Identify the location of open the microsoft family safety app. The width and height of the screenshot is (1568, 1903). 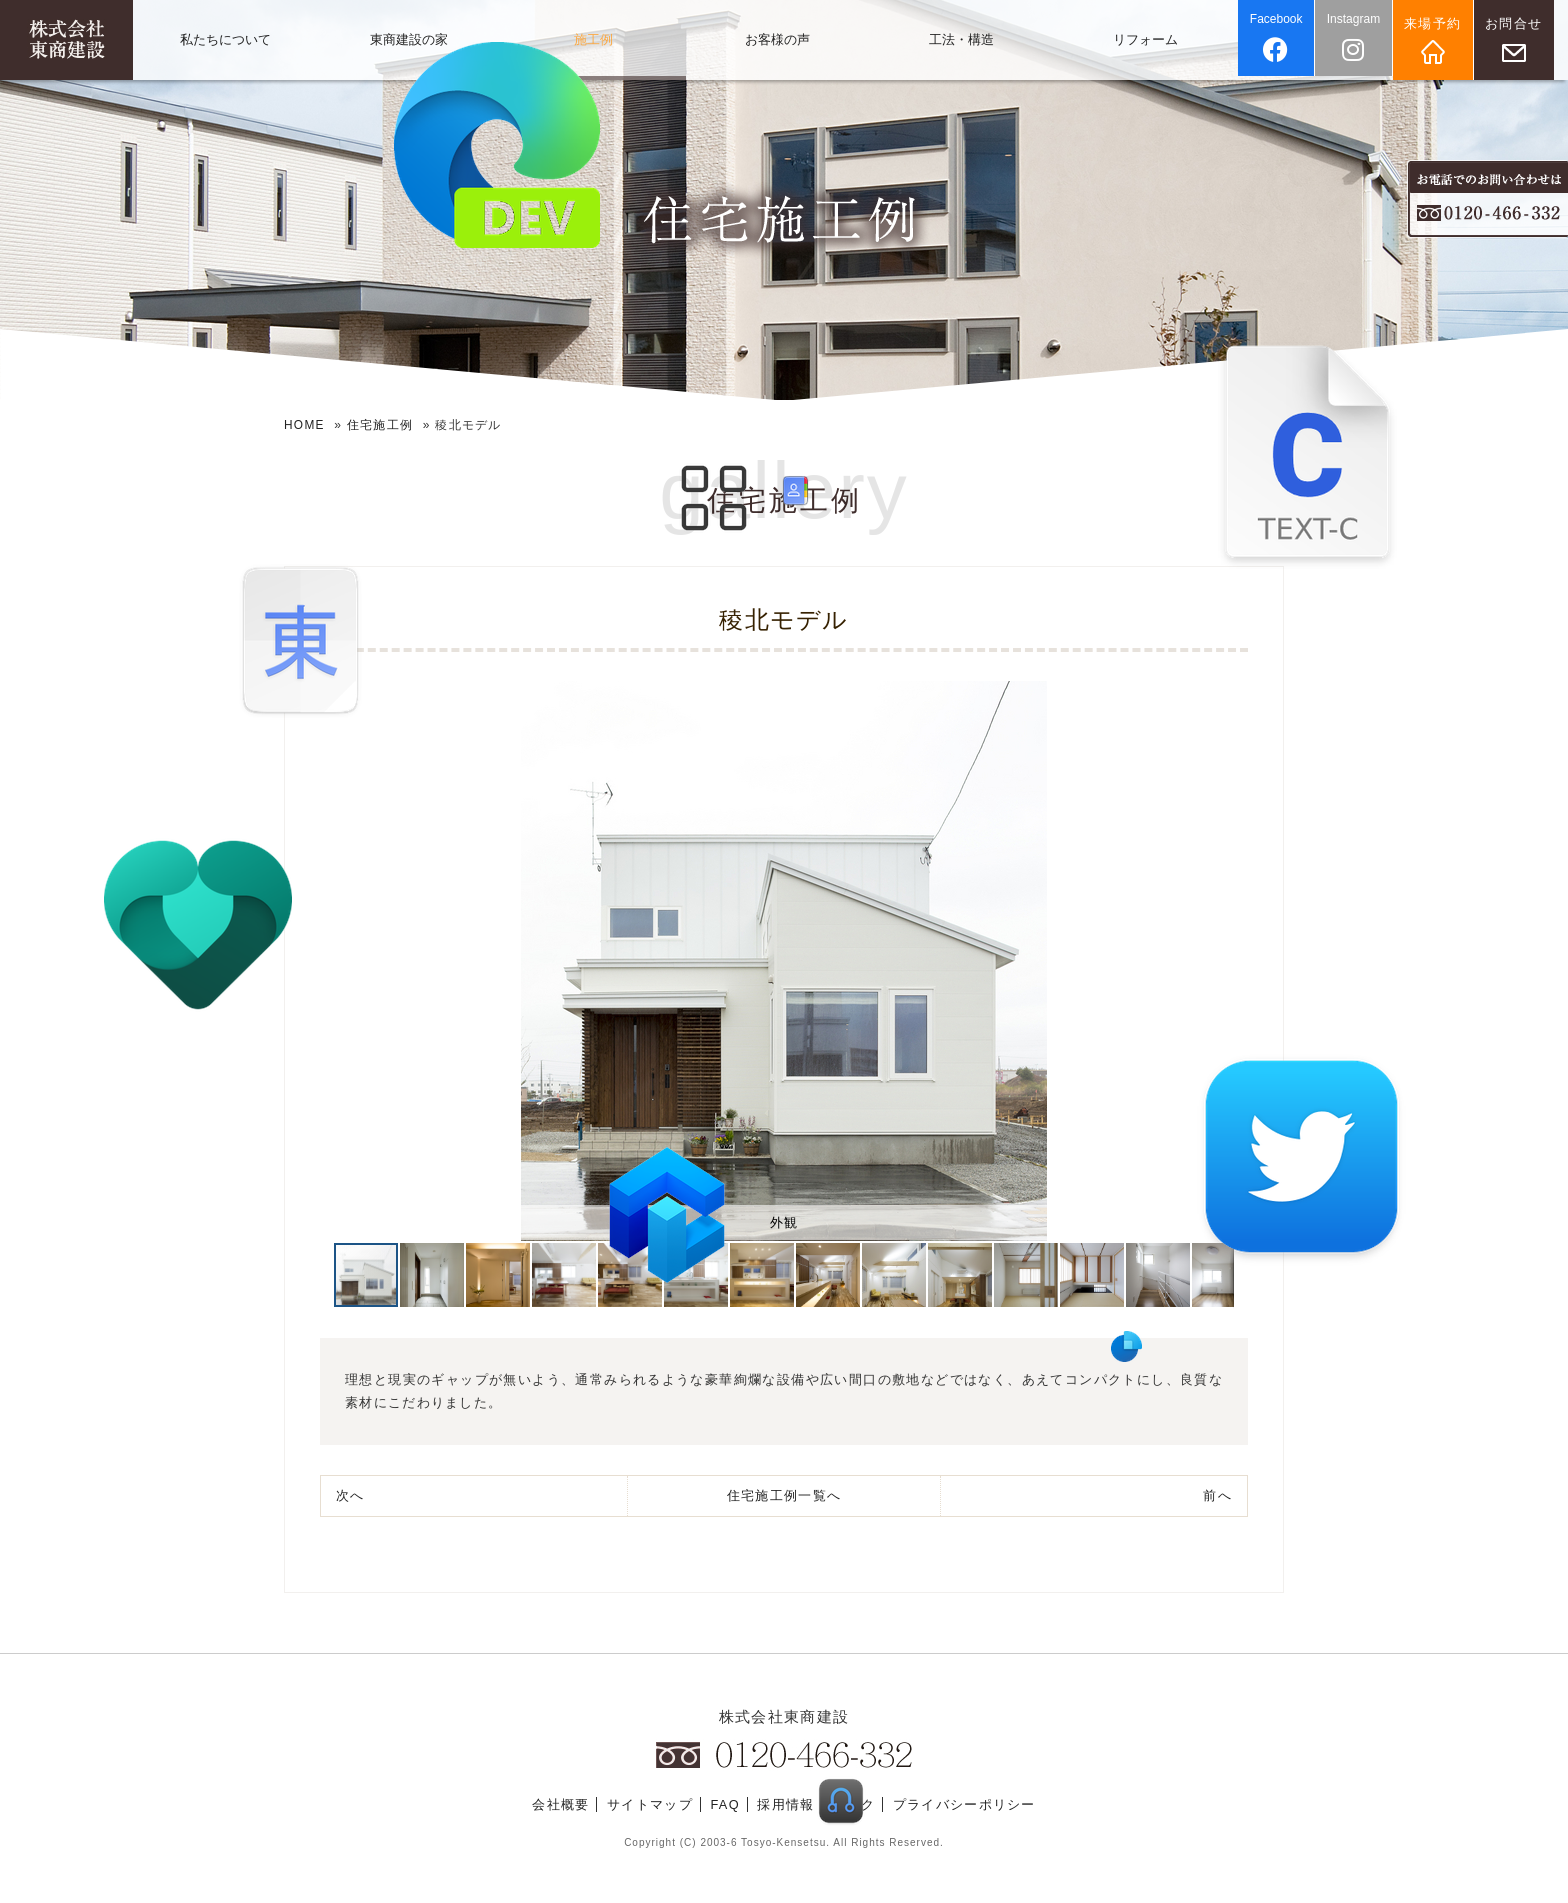
(198, 923).